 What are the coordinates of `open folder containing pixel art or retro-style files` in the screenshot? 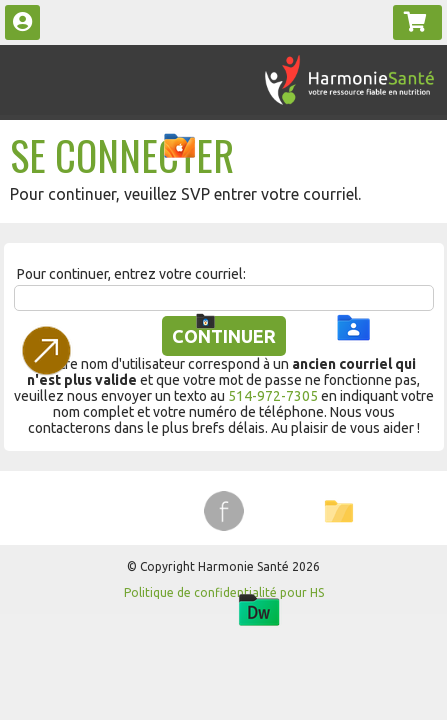 It's located at (339, 512).